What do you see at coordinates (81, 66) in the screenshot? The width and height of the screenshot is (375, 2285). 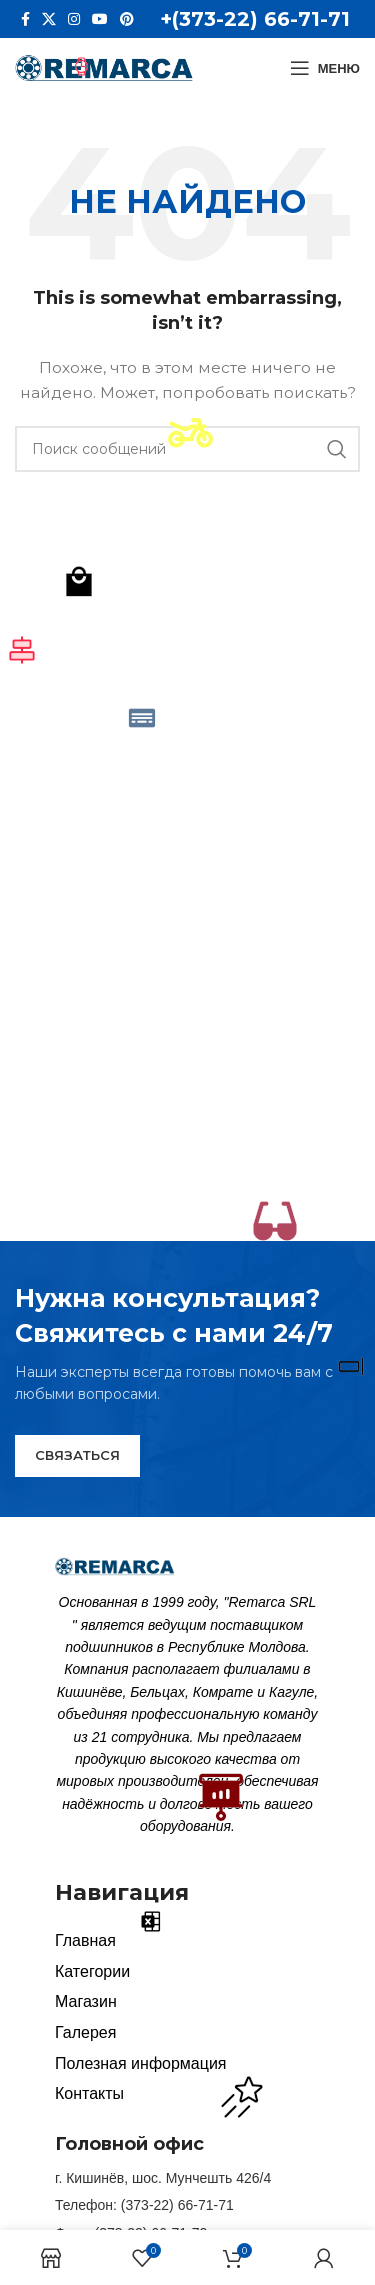 I see `view time or clock settings` at bounding box center [81, 66].